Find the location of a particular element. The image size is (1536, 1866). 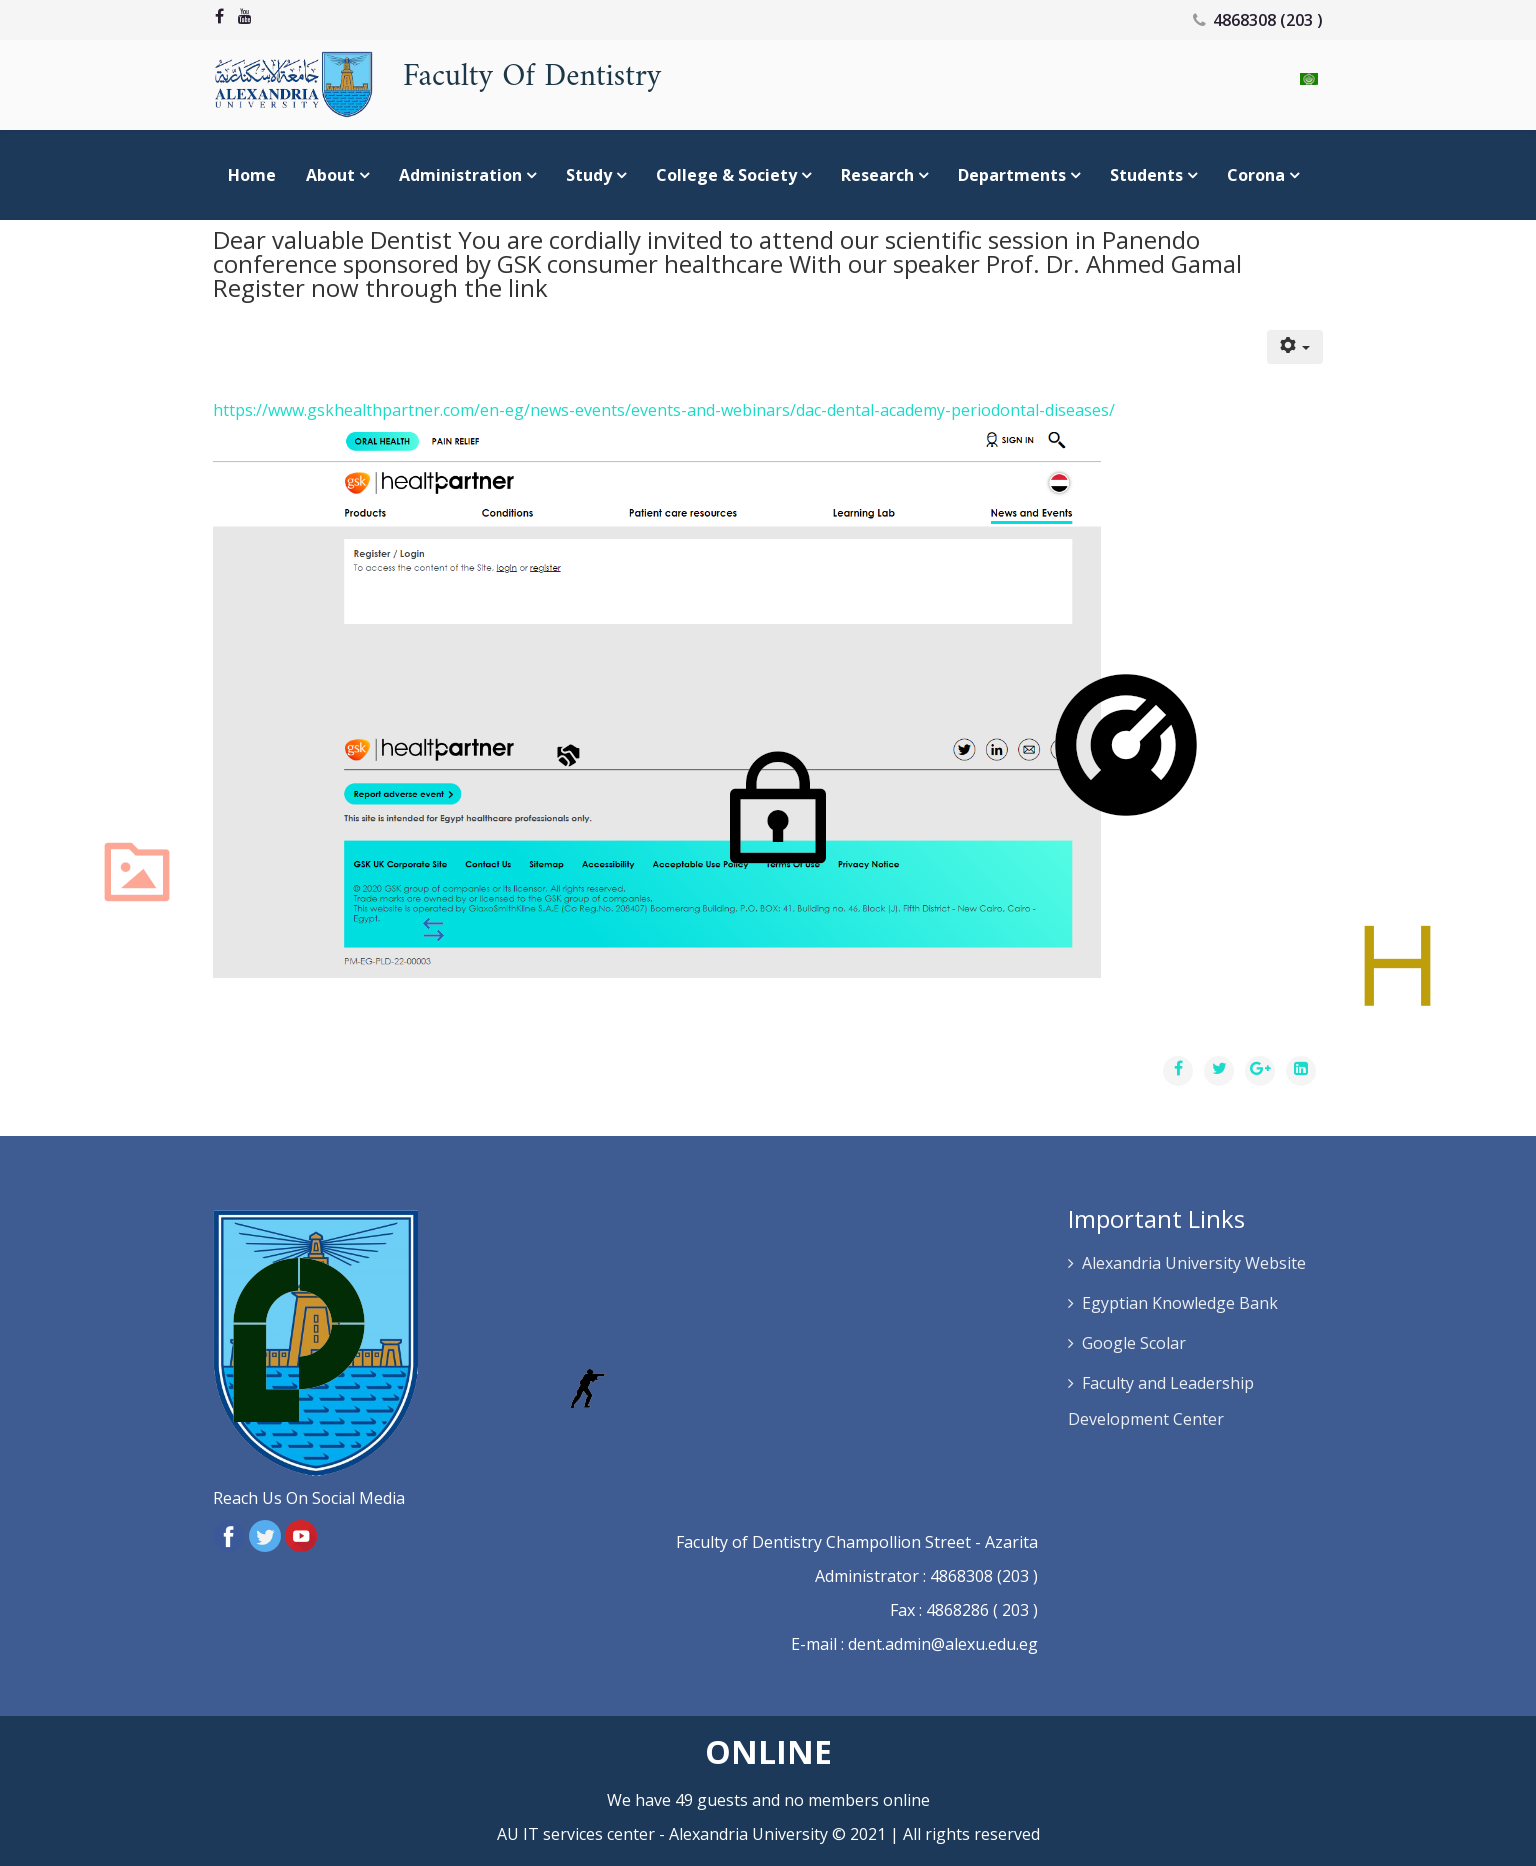

launch counter-strike game is located at coordinates (588, 1388).